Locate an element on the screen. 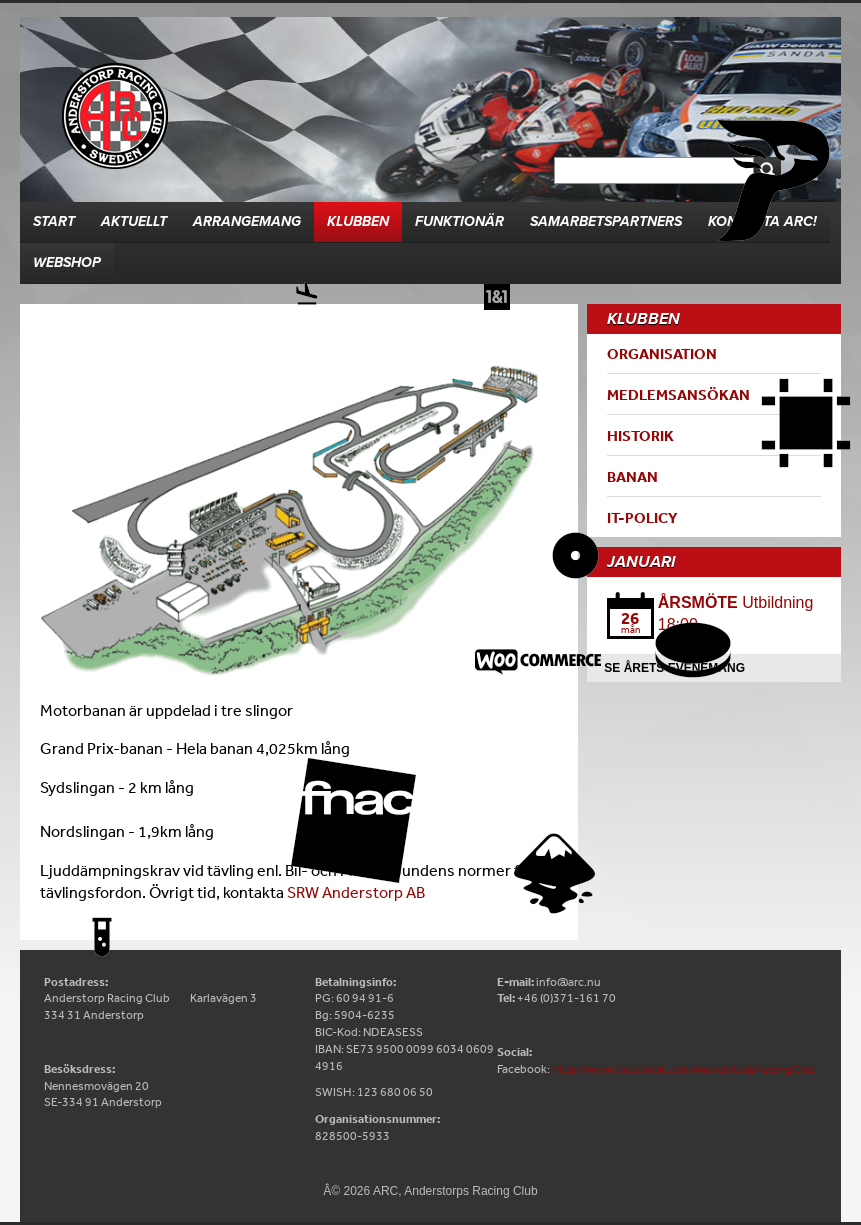  pelican static site generator logo is located at coordinates (773, 180).